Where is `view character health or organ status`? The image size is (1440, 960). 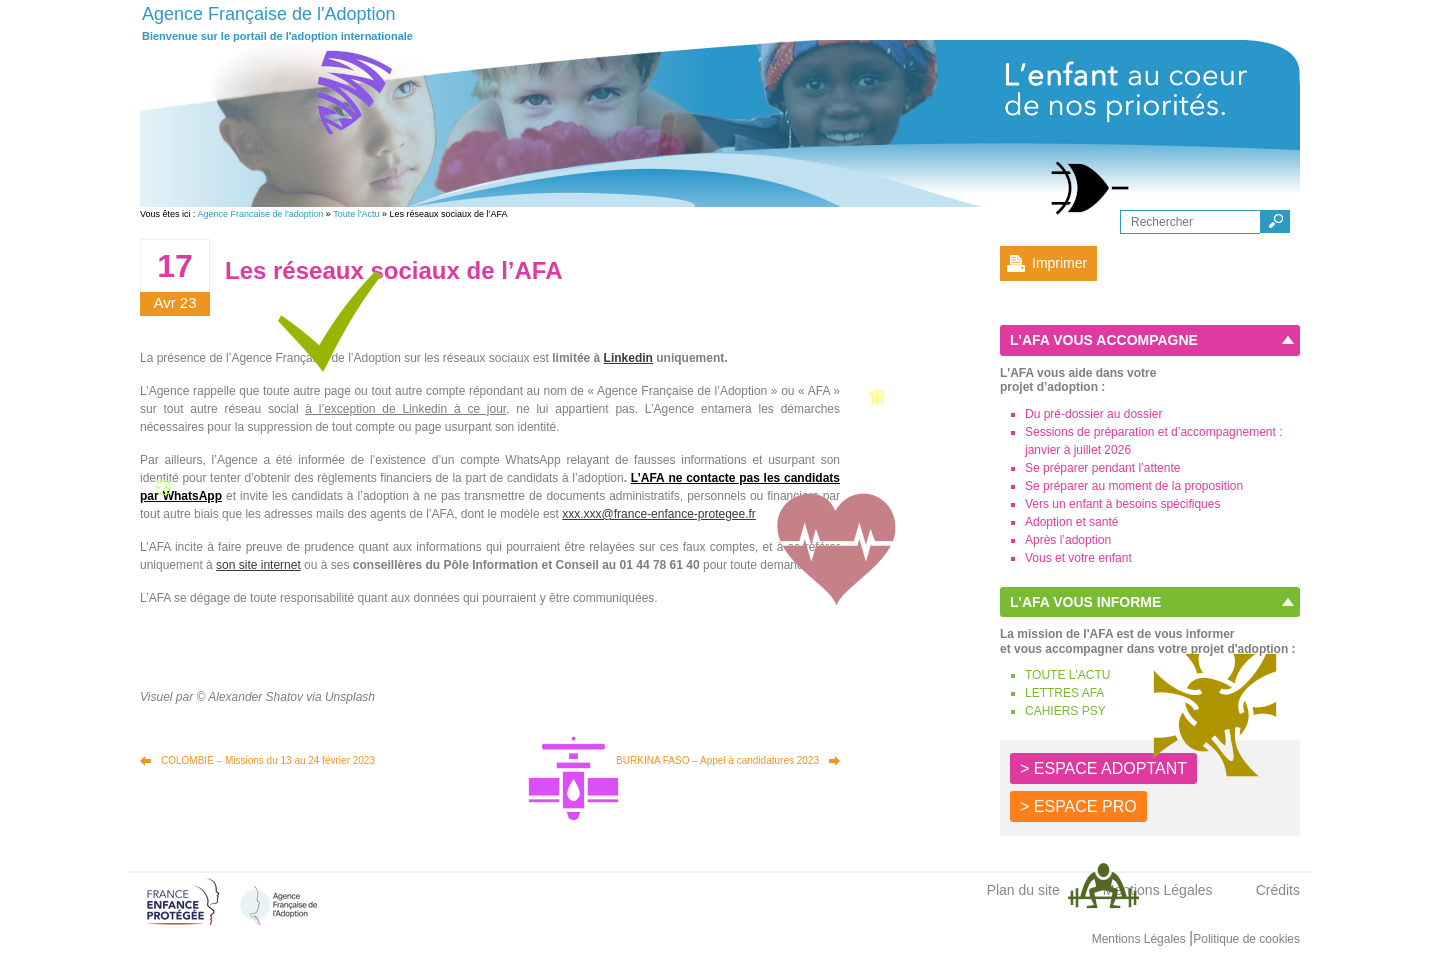 view character health or organ status is located at coordinates (1215, 715).